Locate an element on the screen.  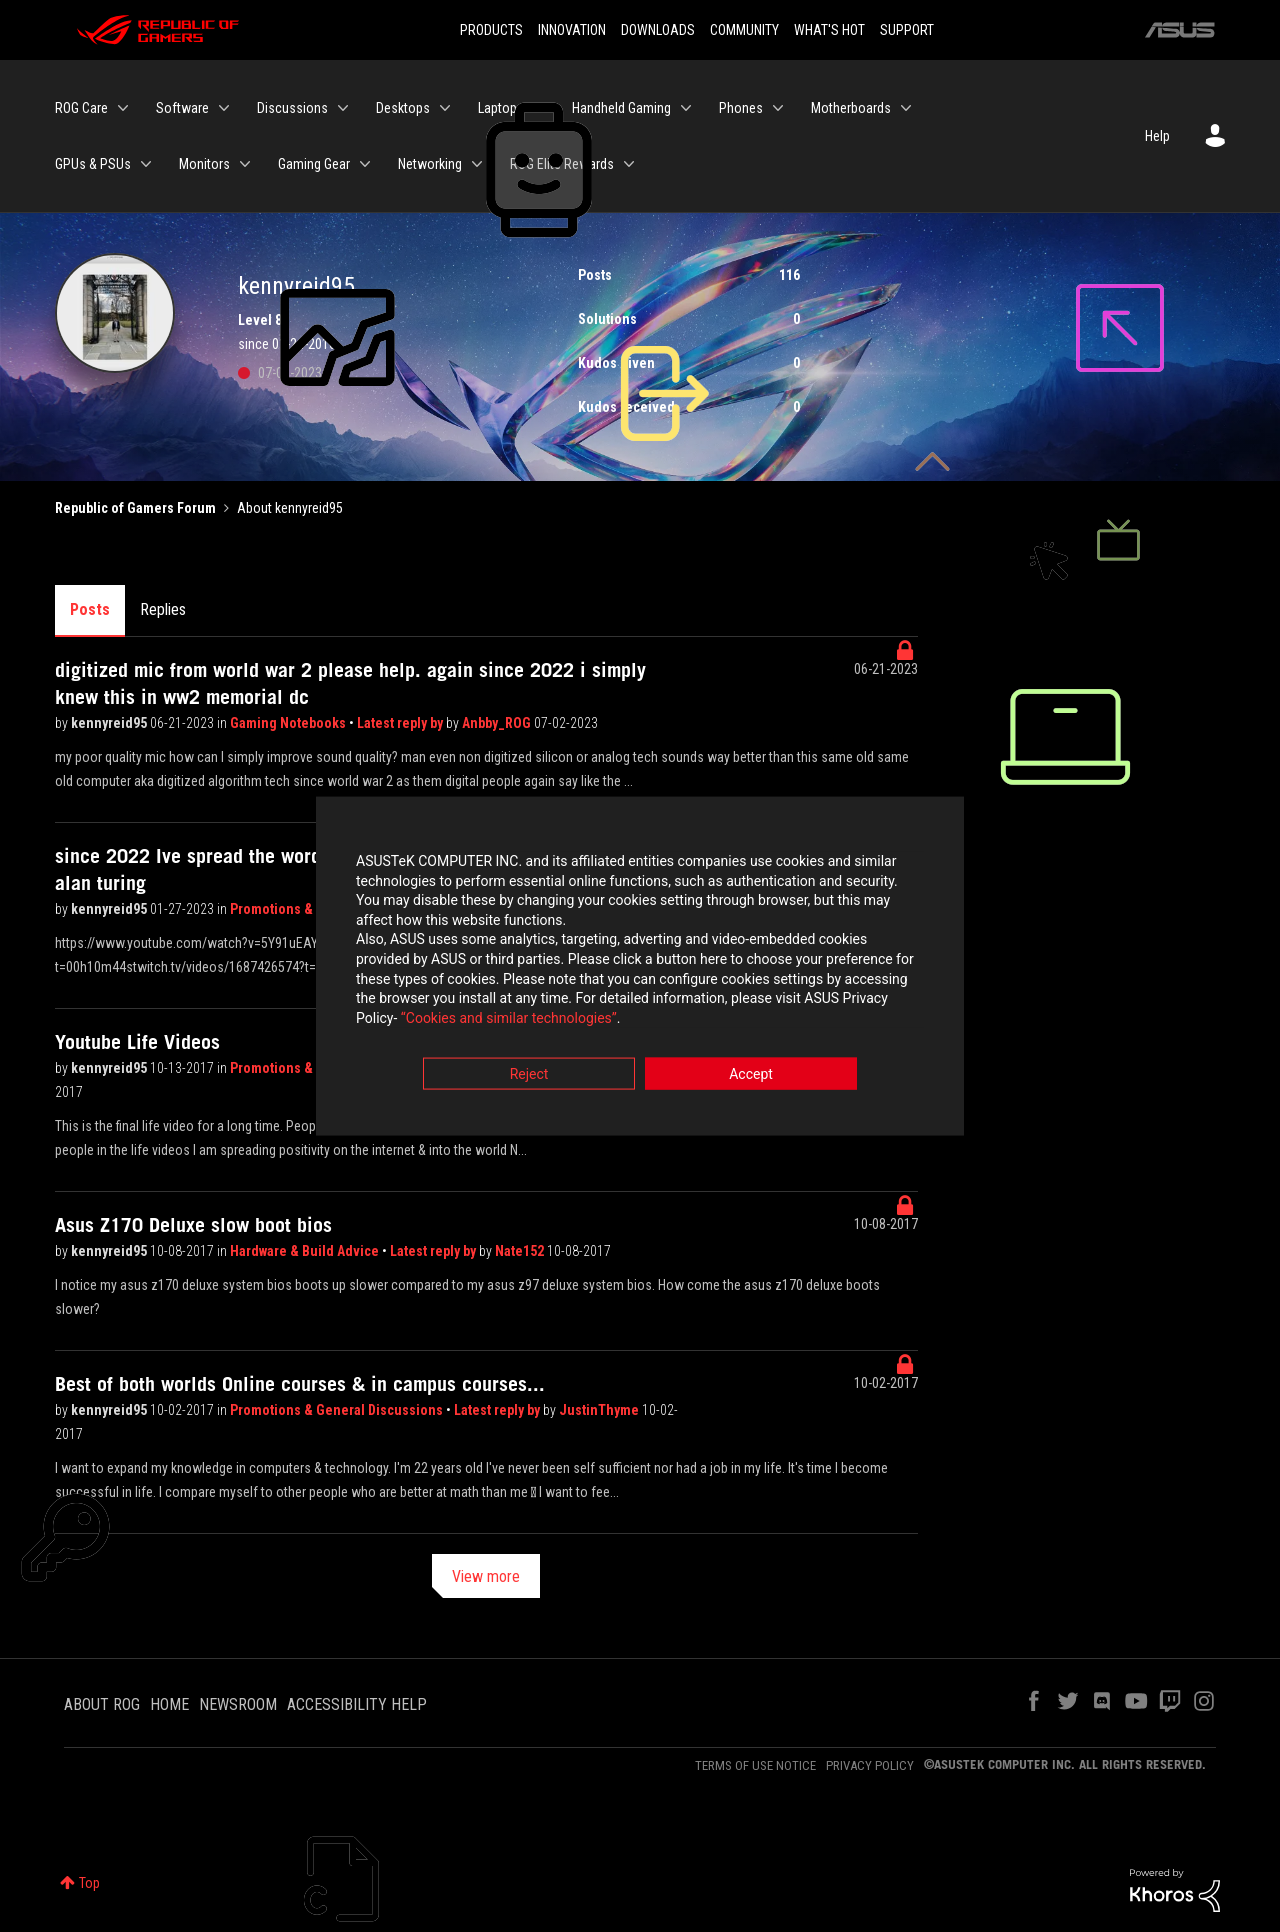
indicates a broken or corrupted image file is located at coordinates (337, 337).